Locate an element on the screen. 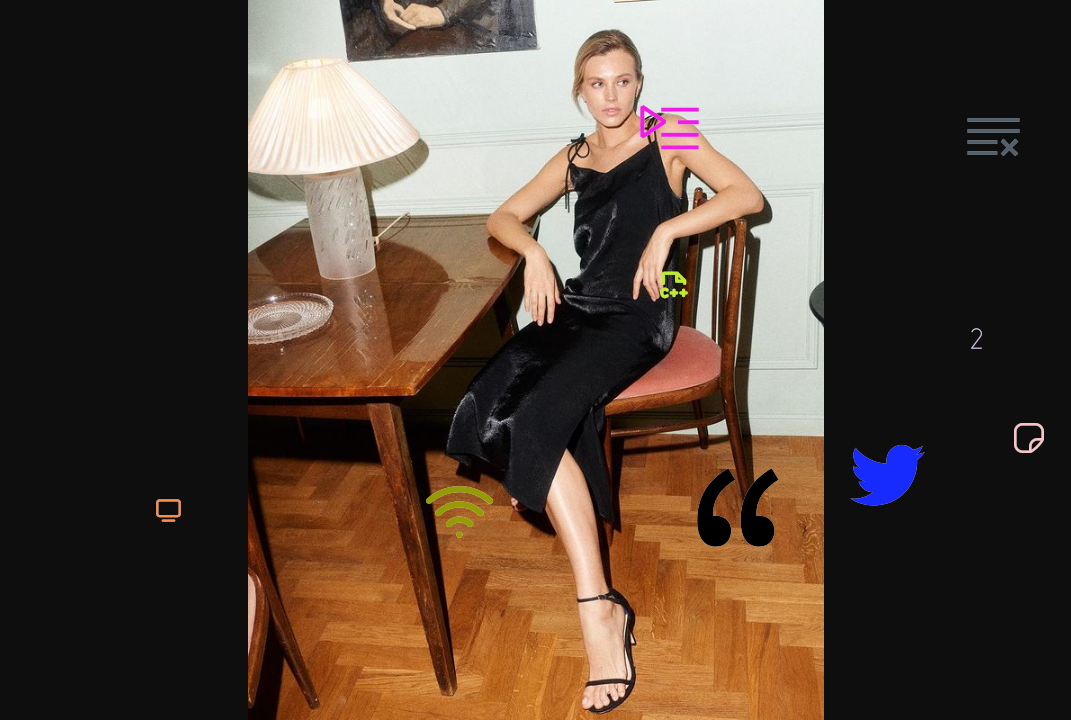 The height and width of the screenshot is (720, 1071). access tv or display settings is located at coordinates (168, 510).